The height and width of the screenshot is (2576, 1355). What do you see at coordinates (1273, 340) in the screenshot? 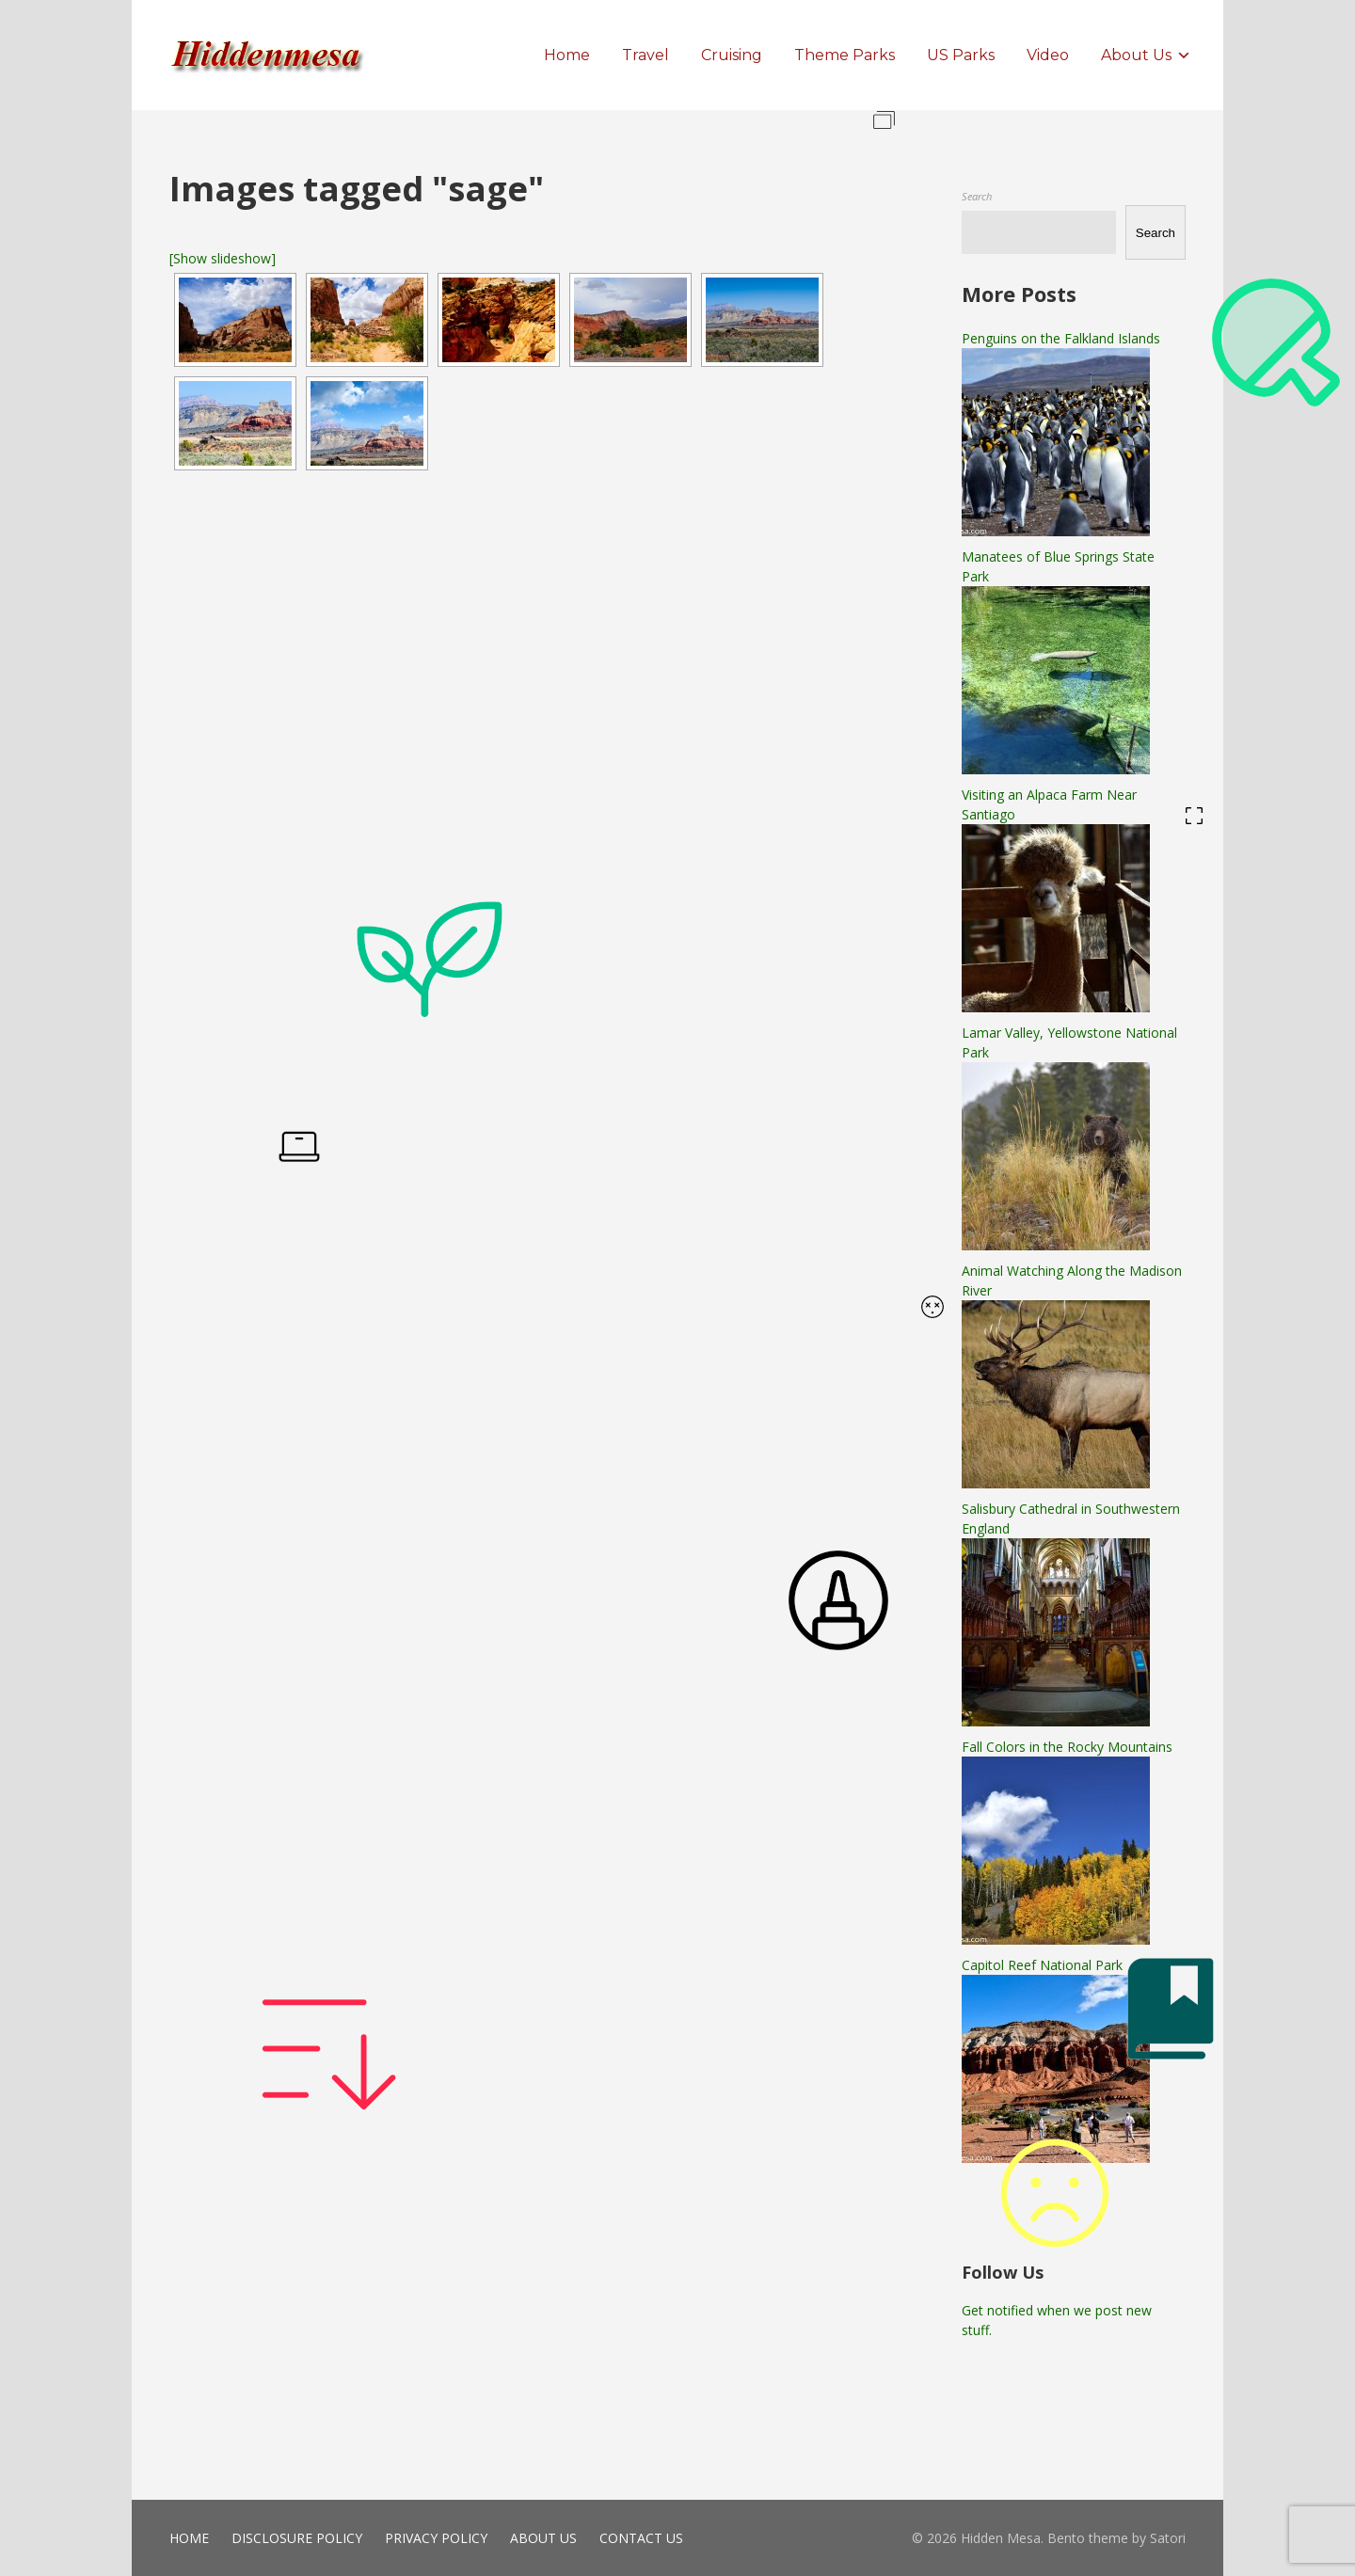
I see `access ping pong or table tennis game` at bounding box center [1273, 340].